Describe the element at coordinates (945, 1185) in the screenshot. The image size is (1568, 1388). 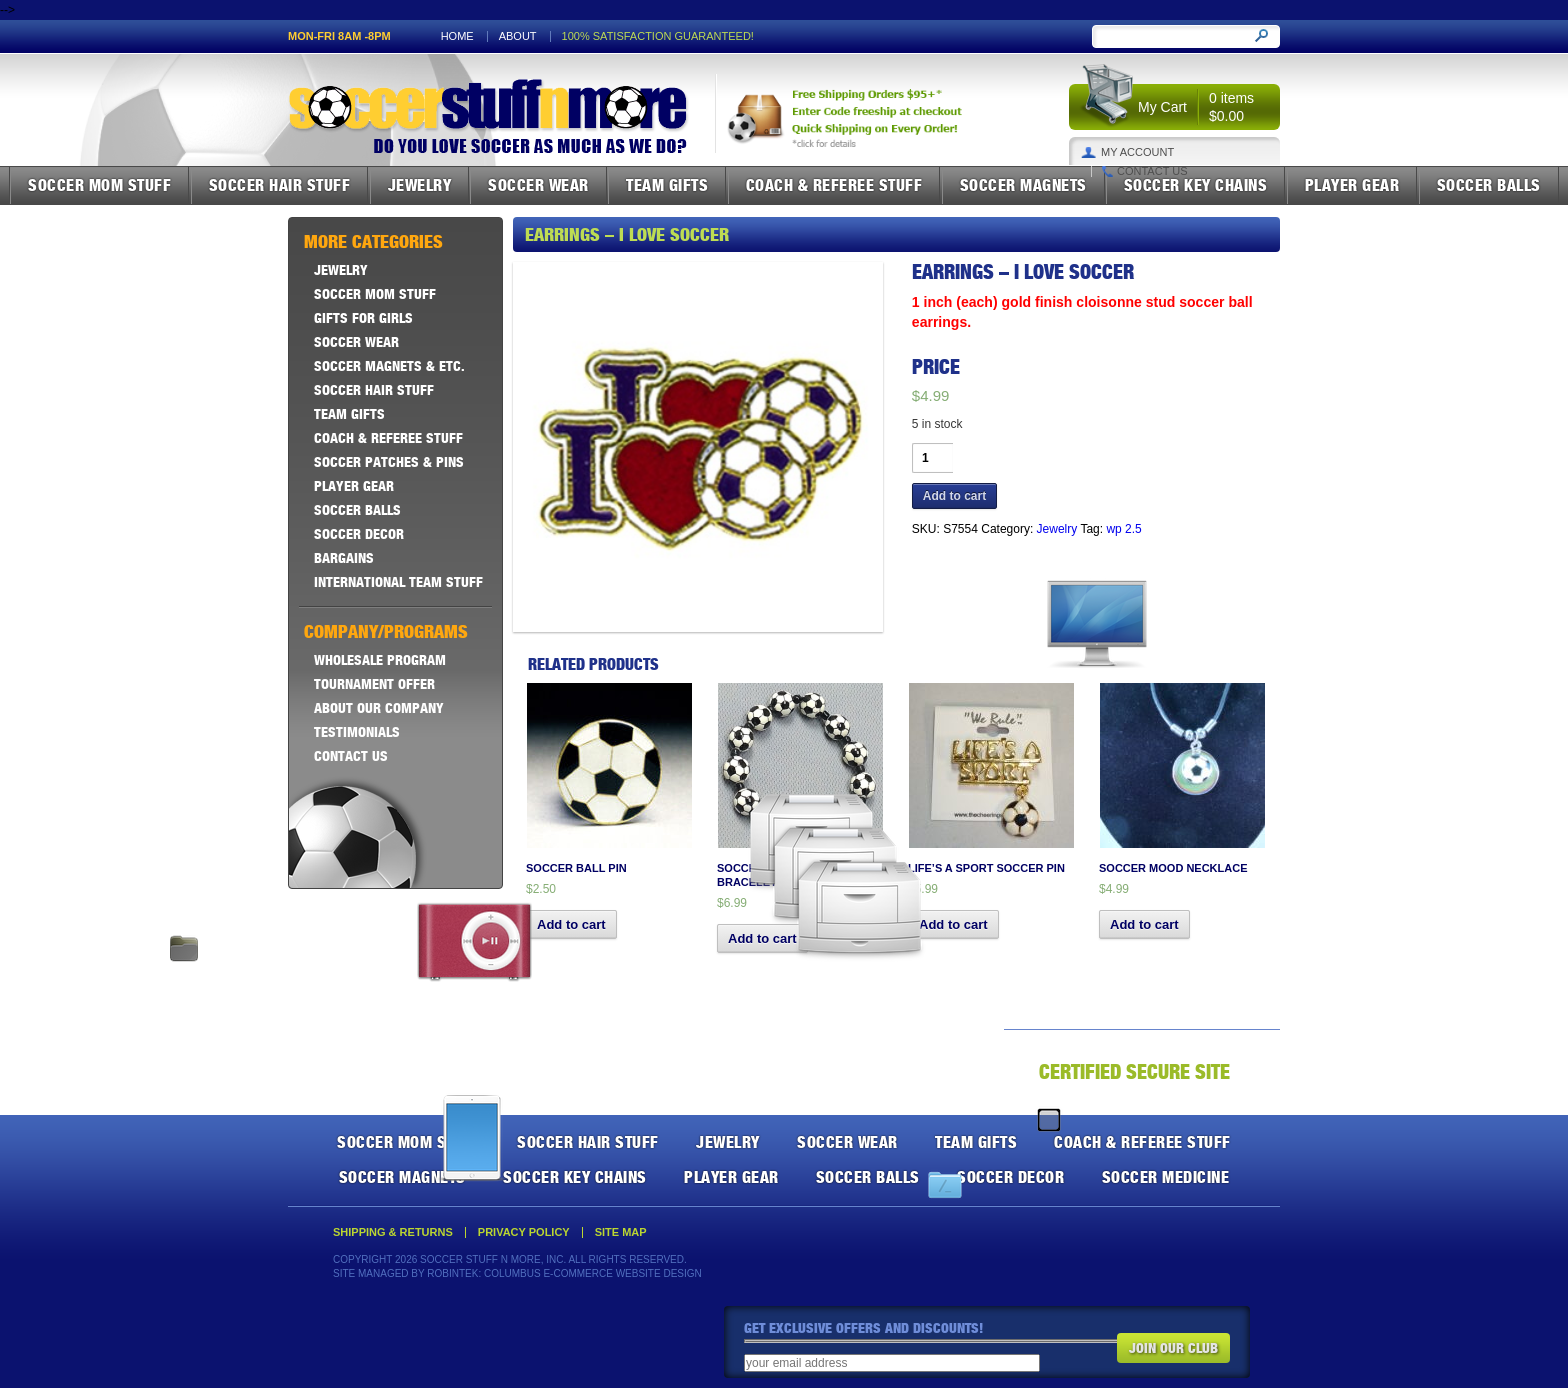
I see `access the root directory` at that location.